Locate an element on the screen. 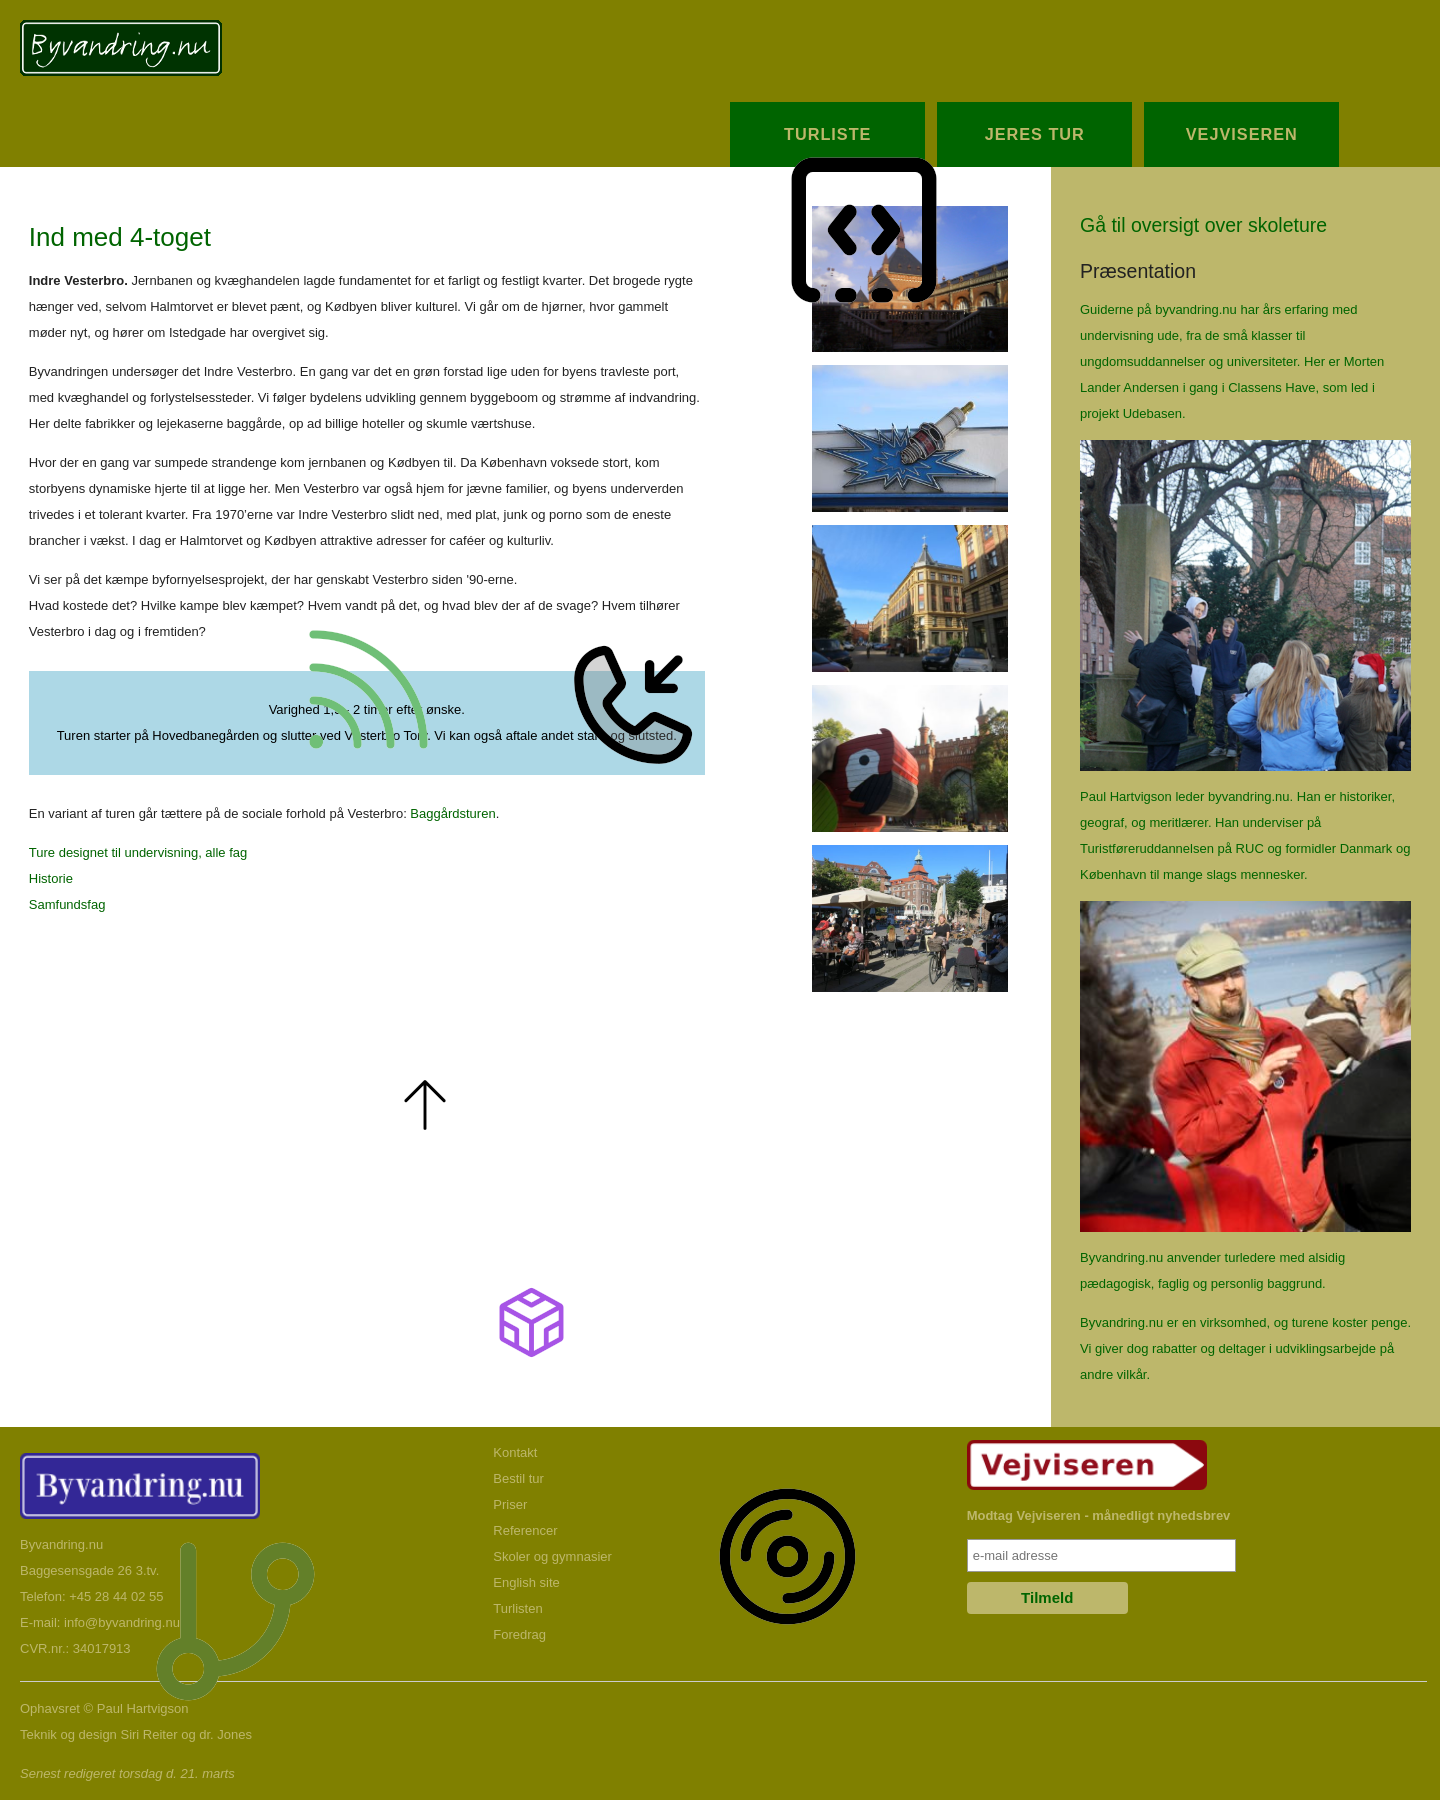 The width and height of the screenshot is (1440, 1800). view or manage git branches is located at coordinates (235, 1621).